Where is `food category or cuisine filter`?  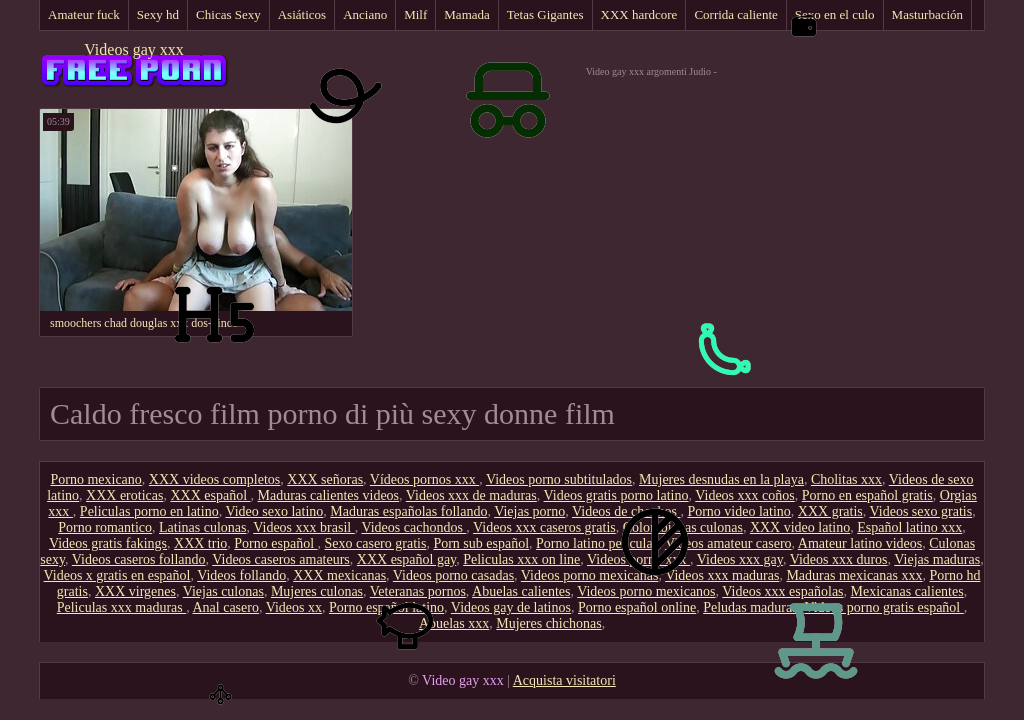 food category or cuisine filter is located at coordinates (723, 350).